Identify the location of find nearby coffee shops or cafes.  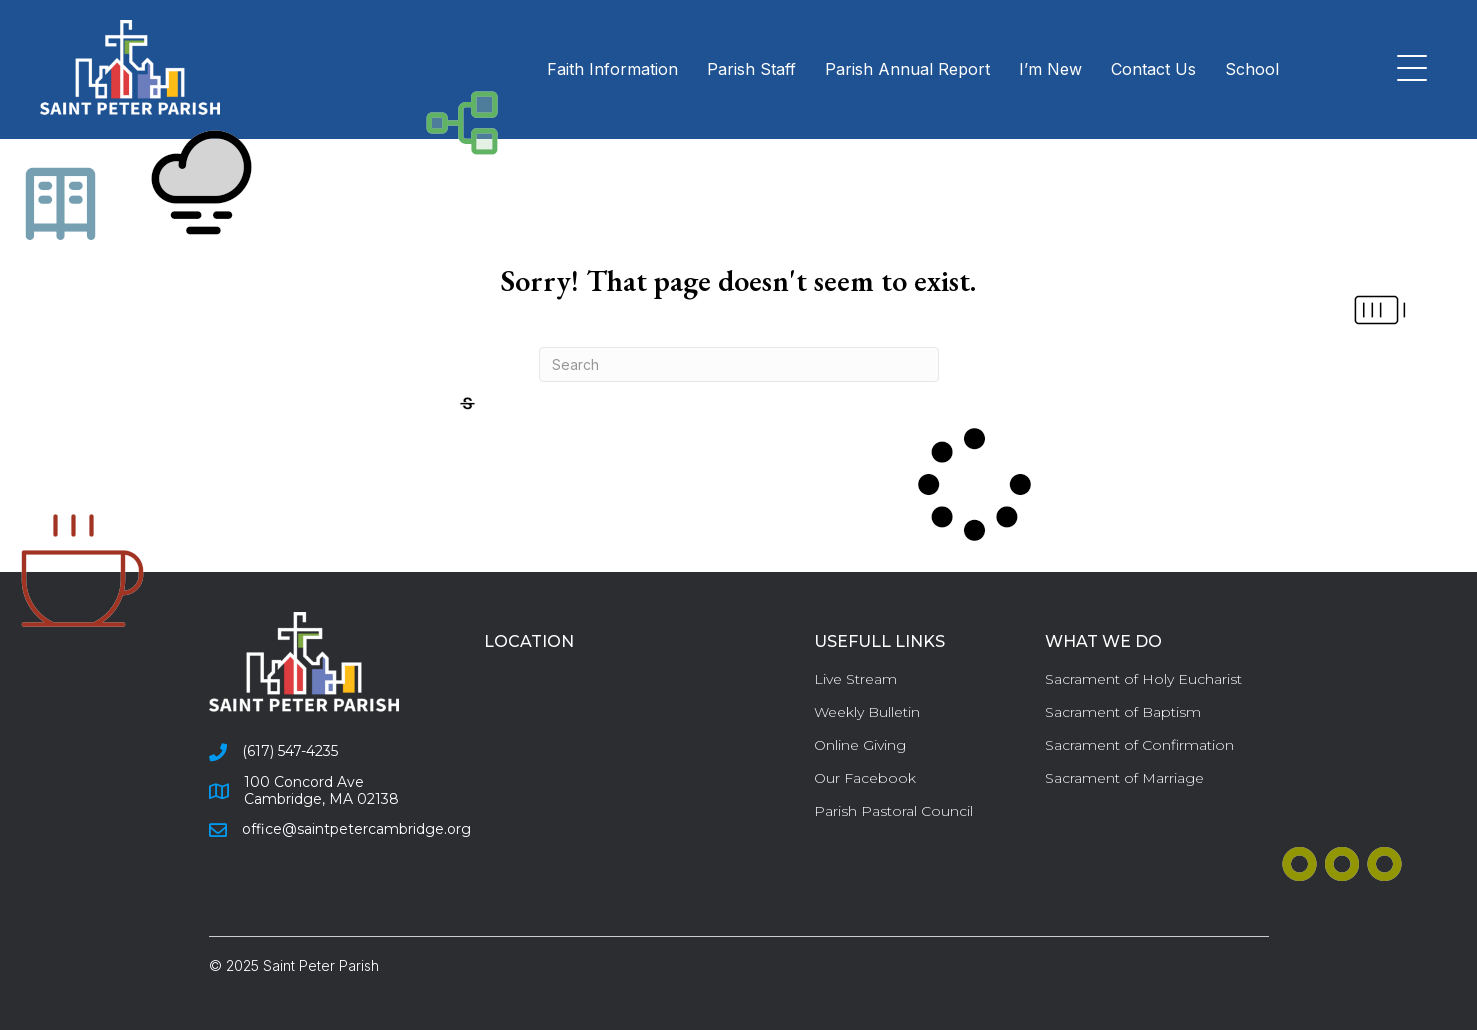
(78, 575).